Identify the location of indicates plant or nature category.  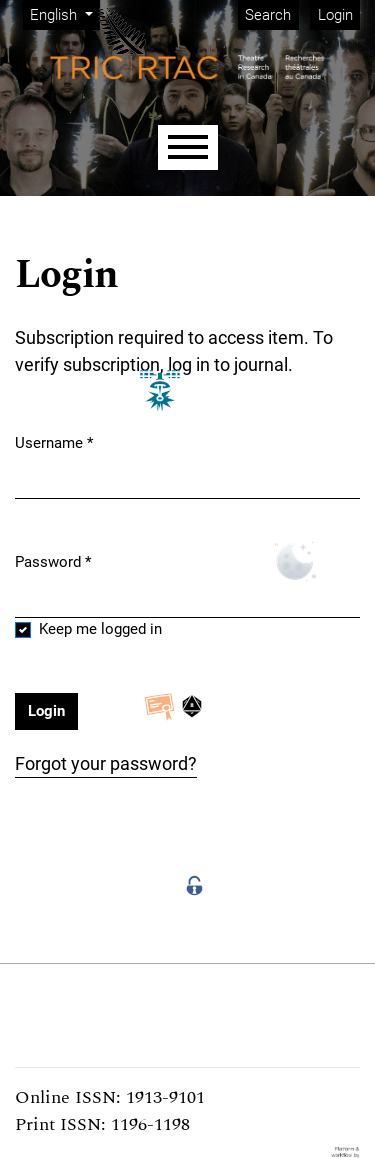
(121, 30).